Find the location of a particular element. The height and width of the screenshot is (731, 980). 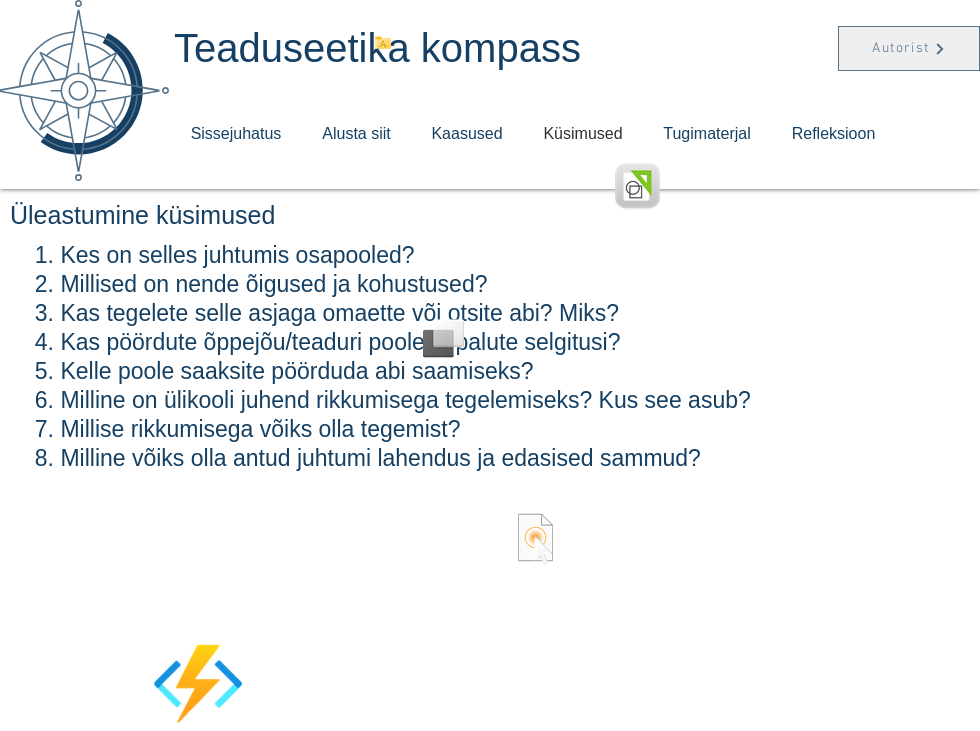

open the fonts folder is located at coordinates (383, 43).